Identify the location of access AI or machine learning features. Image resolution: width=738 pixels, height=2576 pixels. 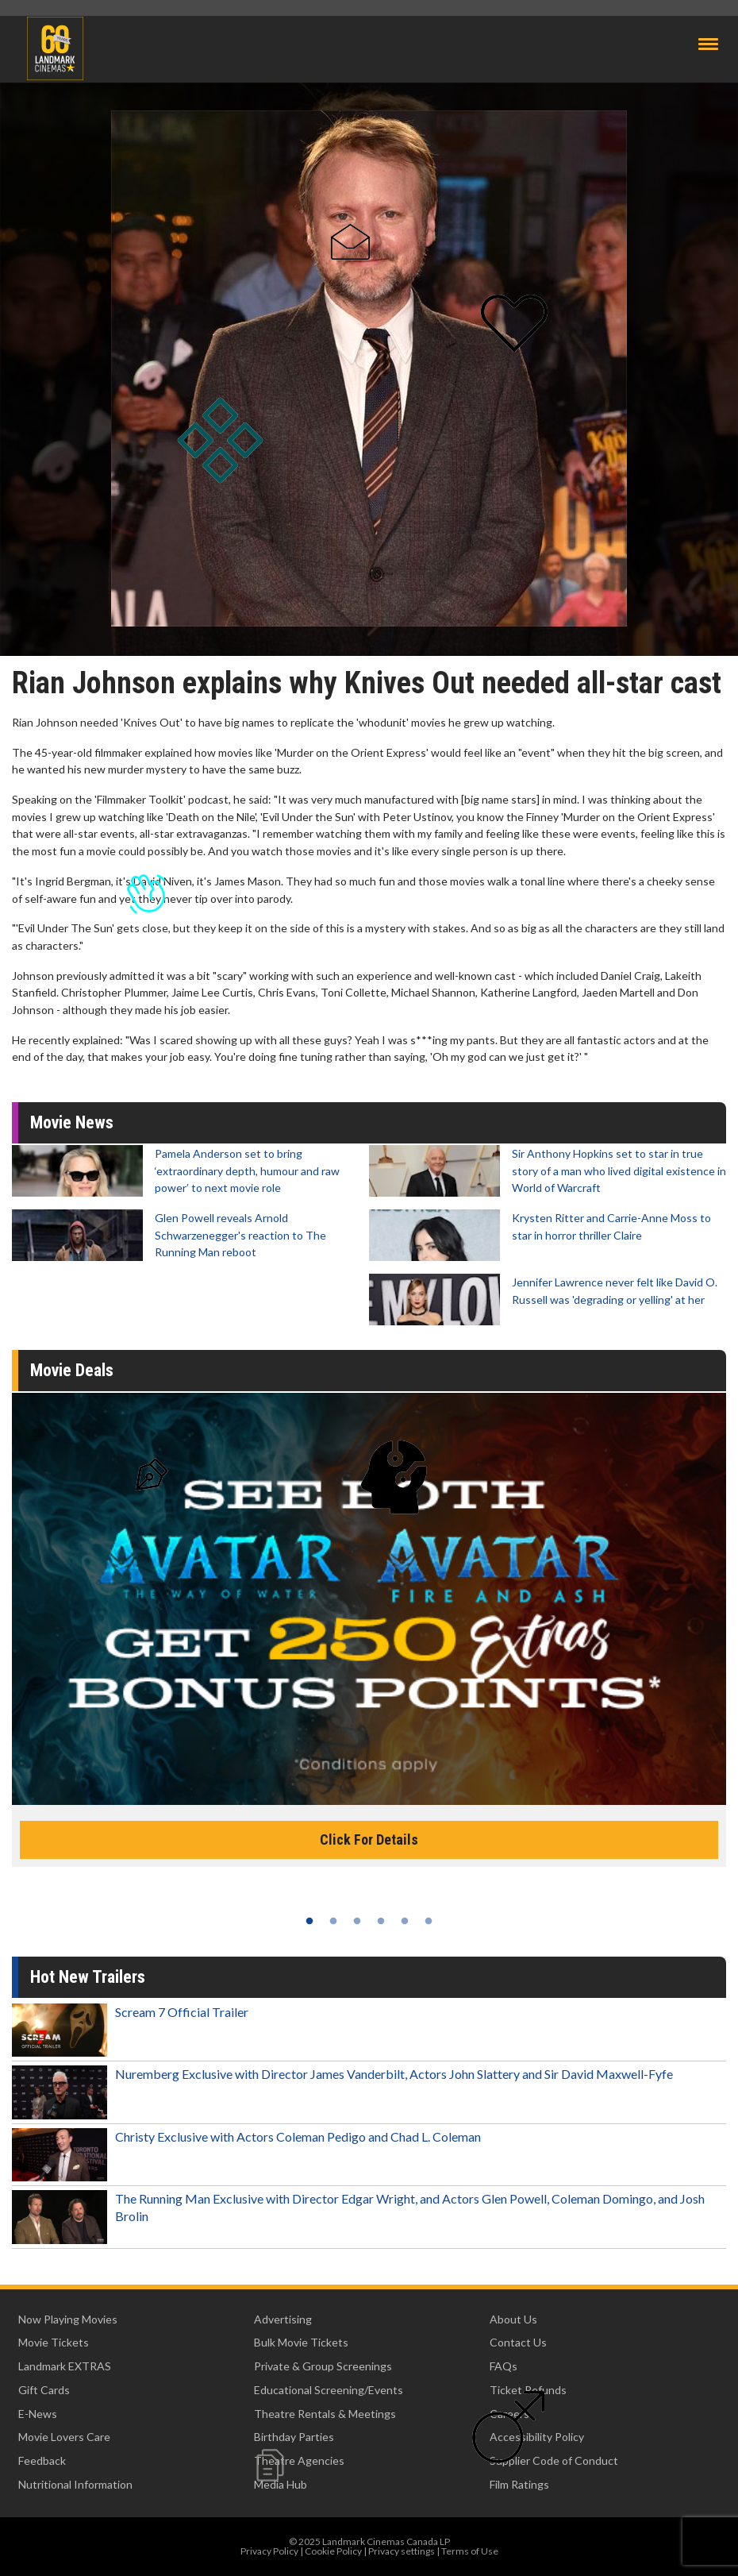
(395, 1477).